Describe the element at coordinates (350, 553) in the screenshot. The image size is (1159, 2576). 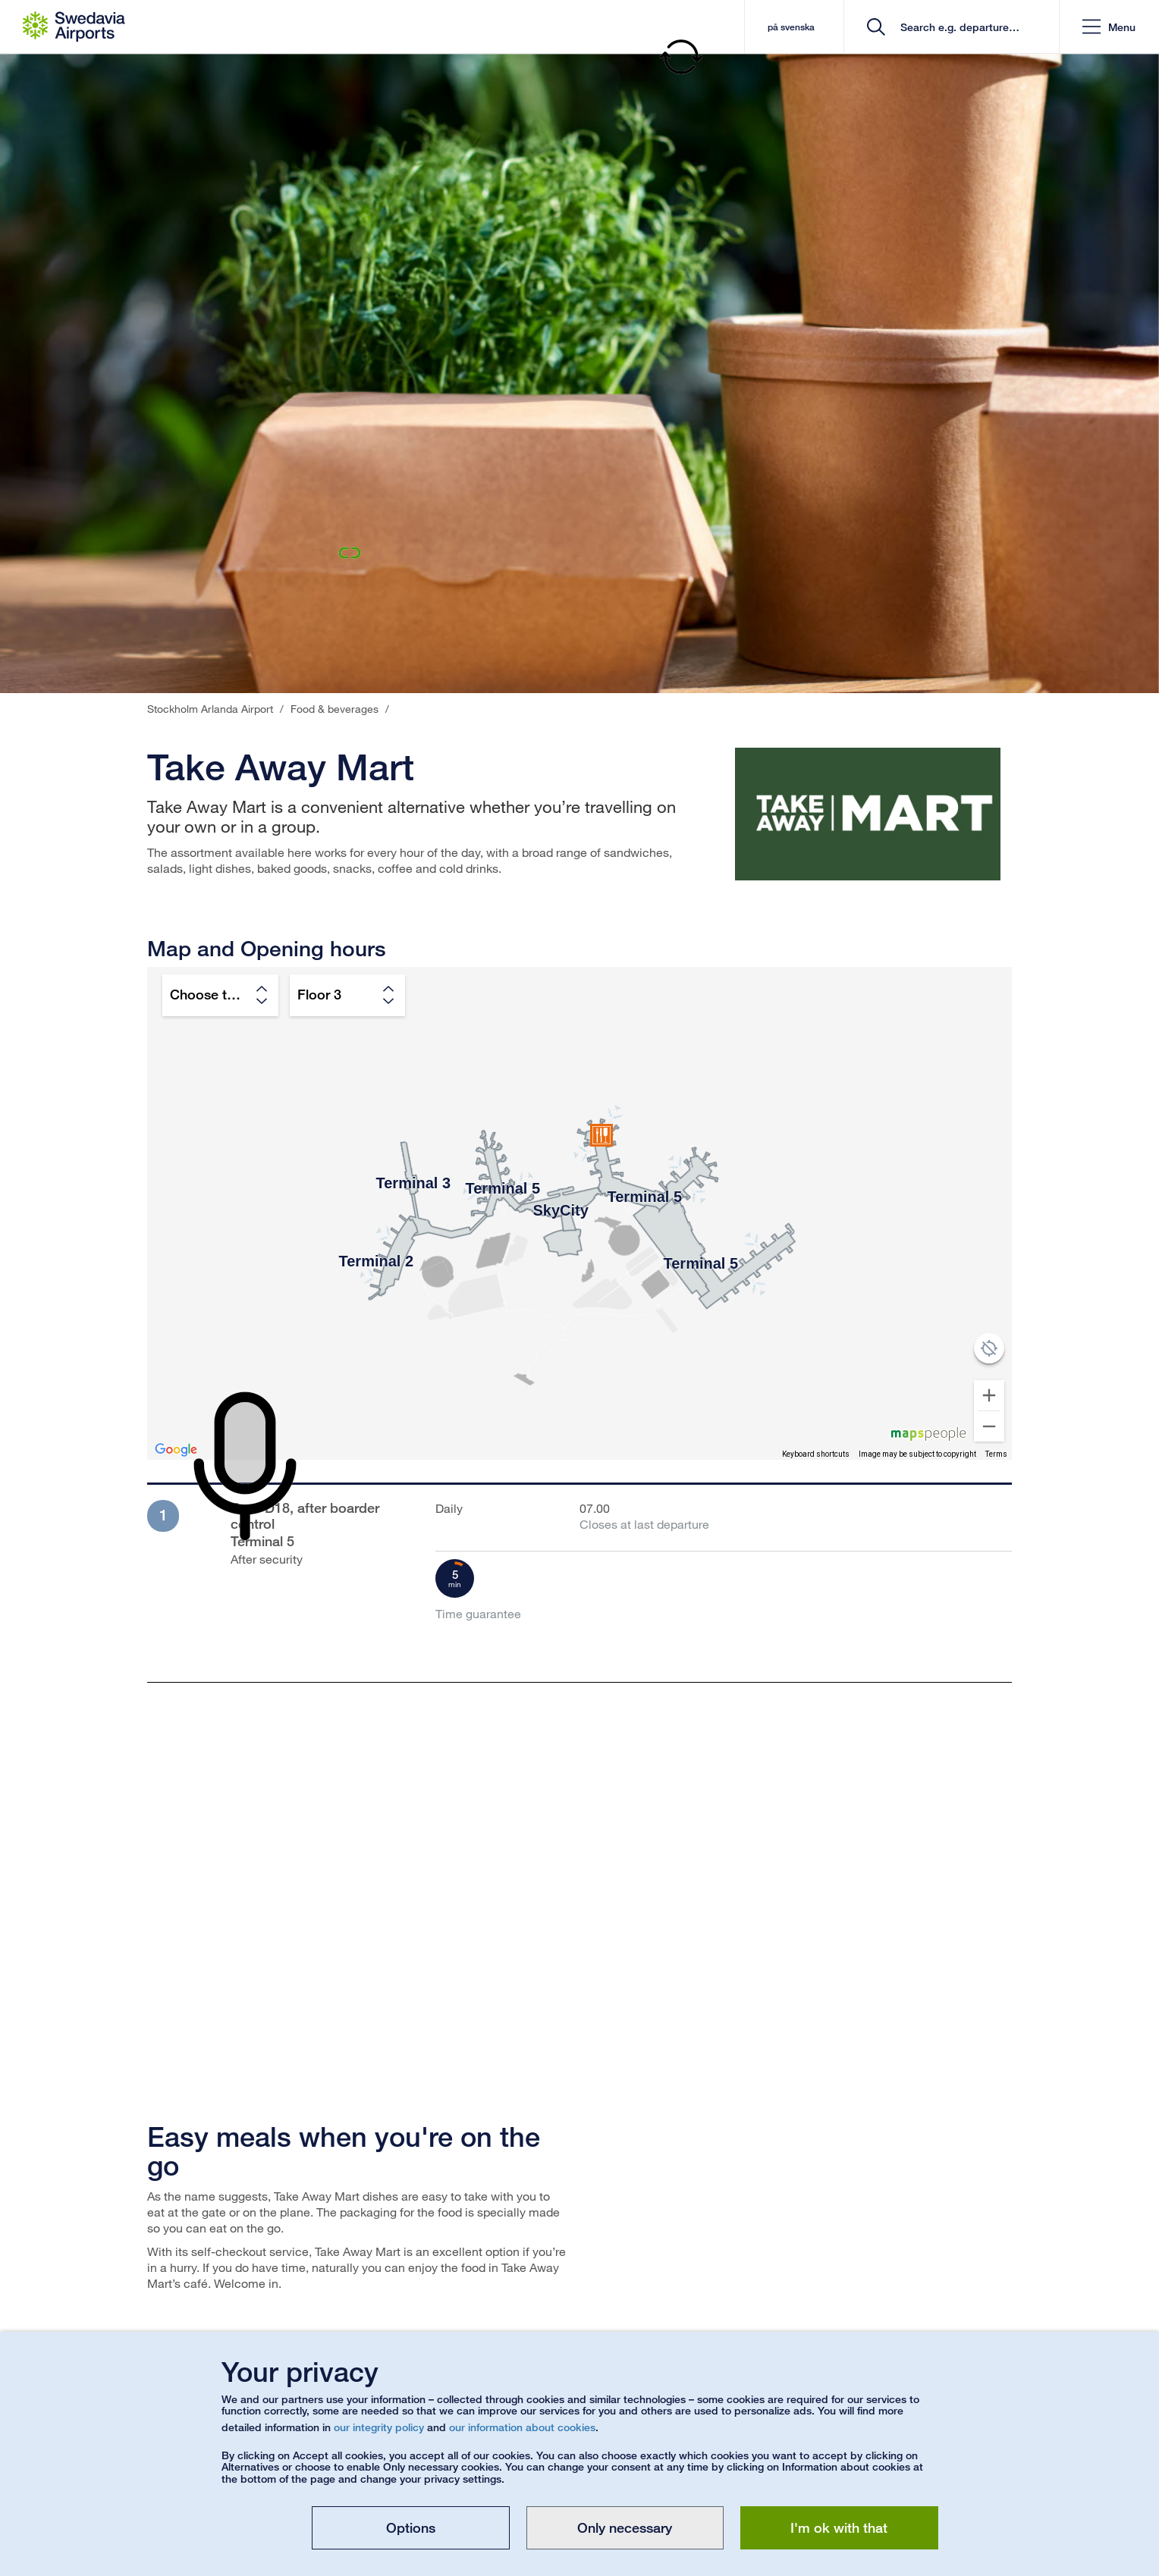
I see `disconnect or remove a linked account` at that location.